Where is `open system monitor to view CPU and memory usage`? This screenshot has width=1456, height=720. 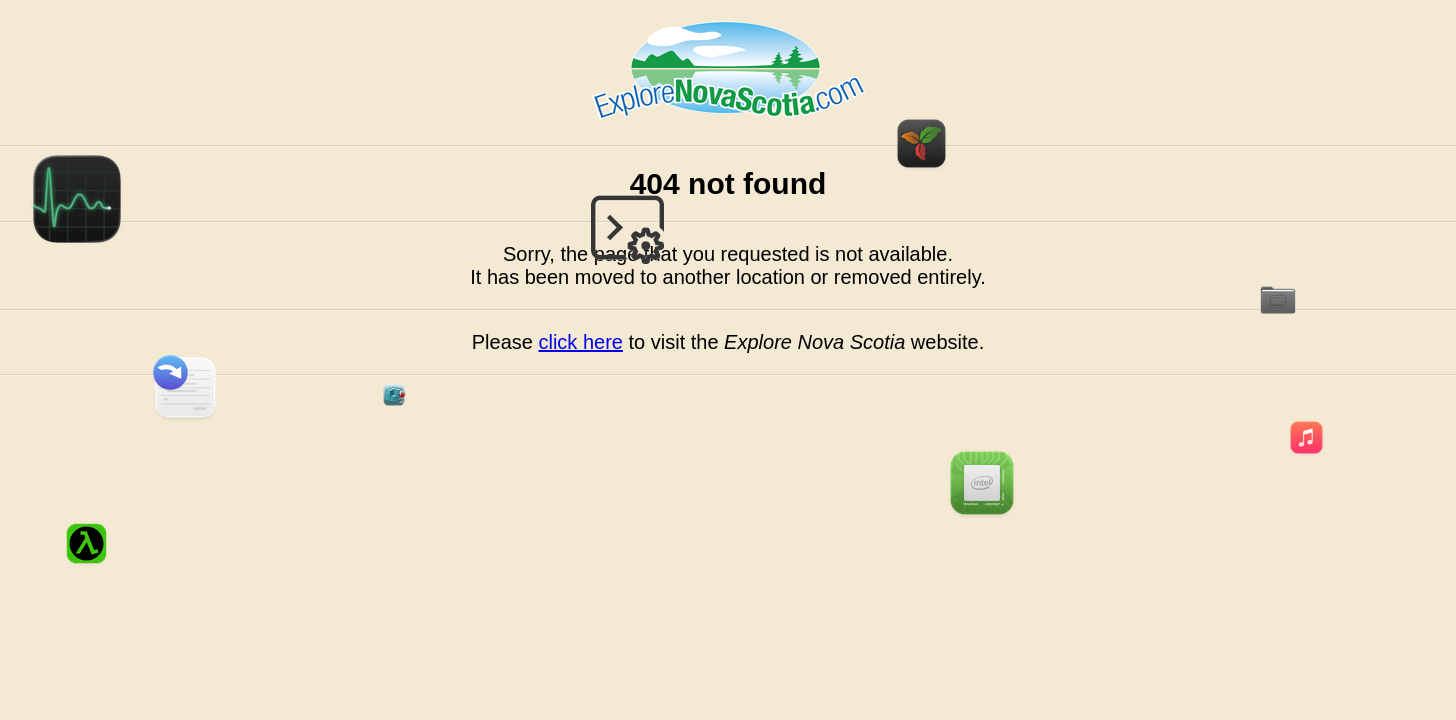
open system monitor to view CPU and memory usage is located at coordinates (77, 199).